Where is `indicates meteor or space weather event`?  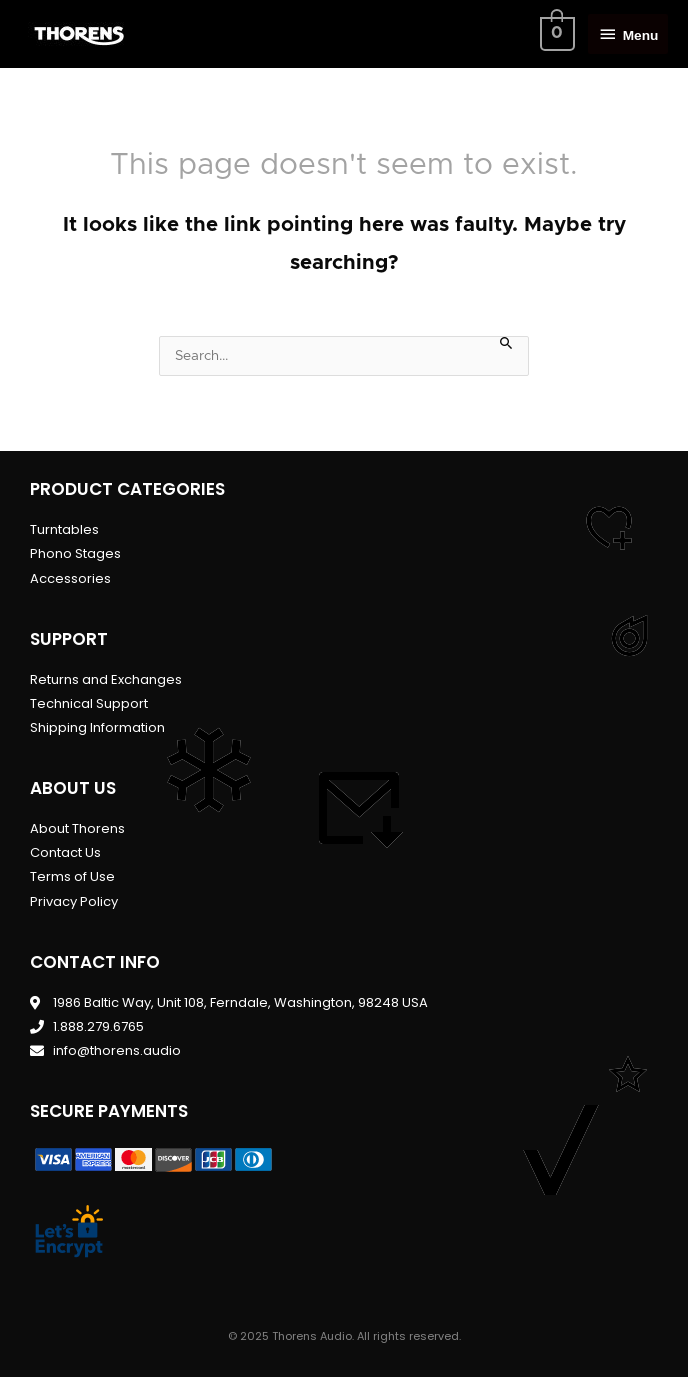
indicates meteor or space weather event is located at coordinates (629, 636).